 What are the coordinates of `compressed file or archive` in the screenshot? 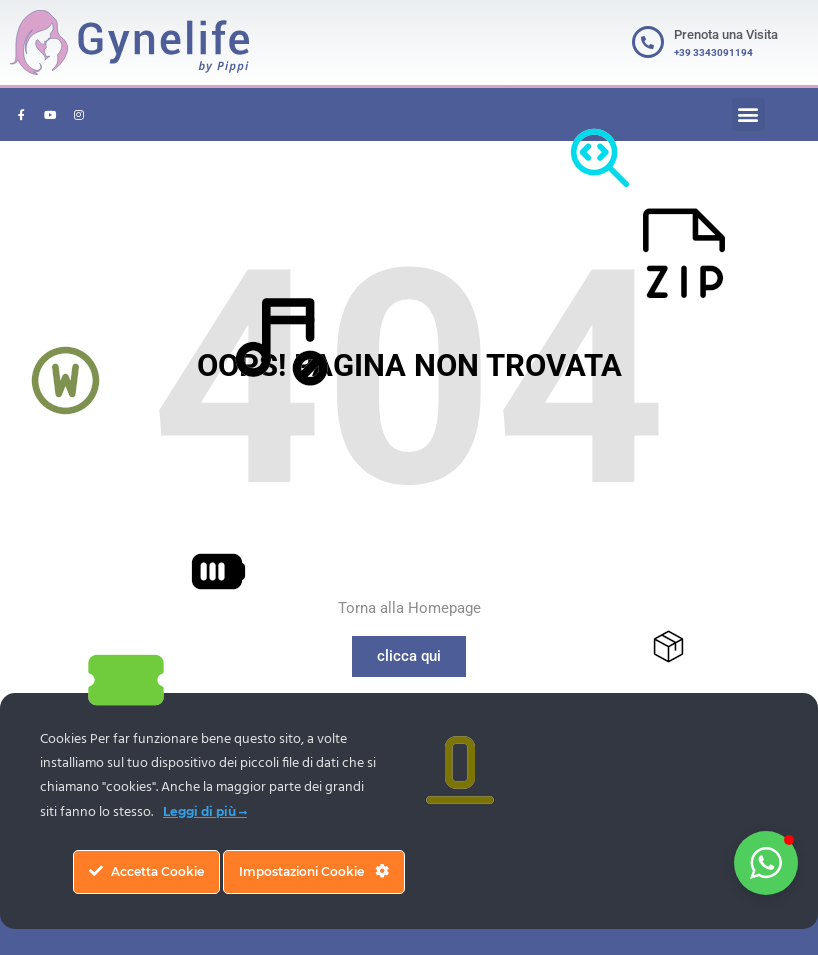 It's located at (684, 257).